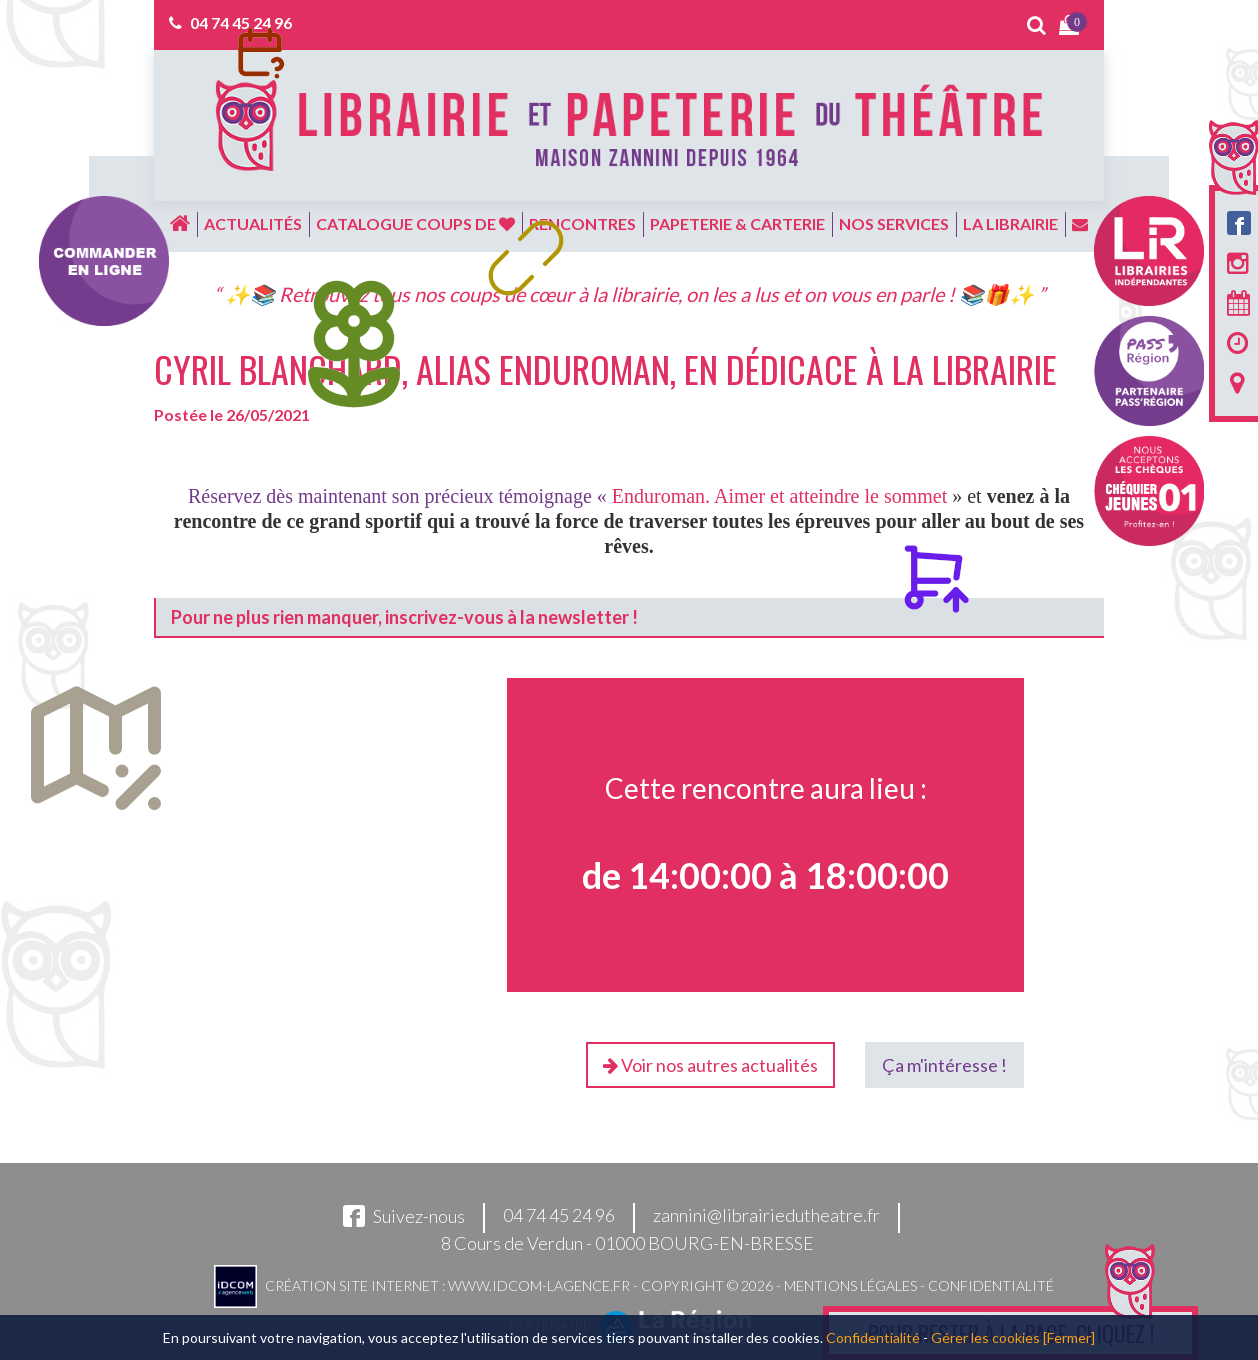 The width and height of the screenshot is (1258, 1360). Describe the element at coordinates (526, 258) in the screenshot. I see `unlink or disconnect a URL` at that location.